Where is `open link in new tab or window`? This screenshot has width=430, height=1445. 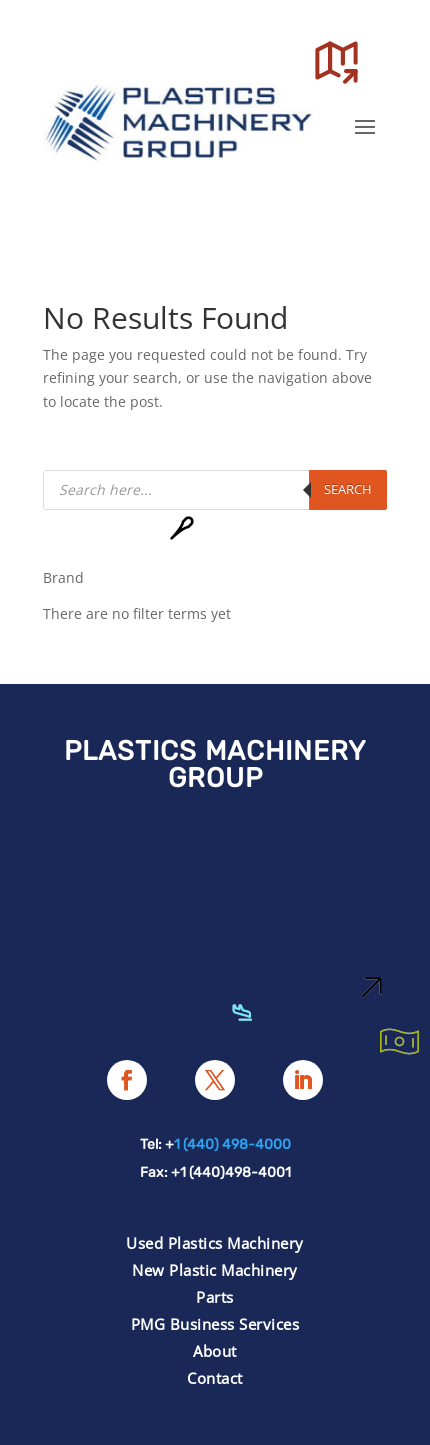
open link in new tab or window is located at coordinates (371, 987).